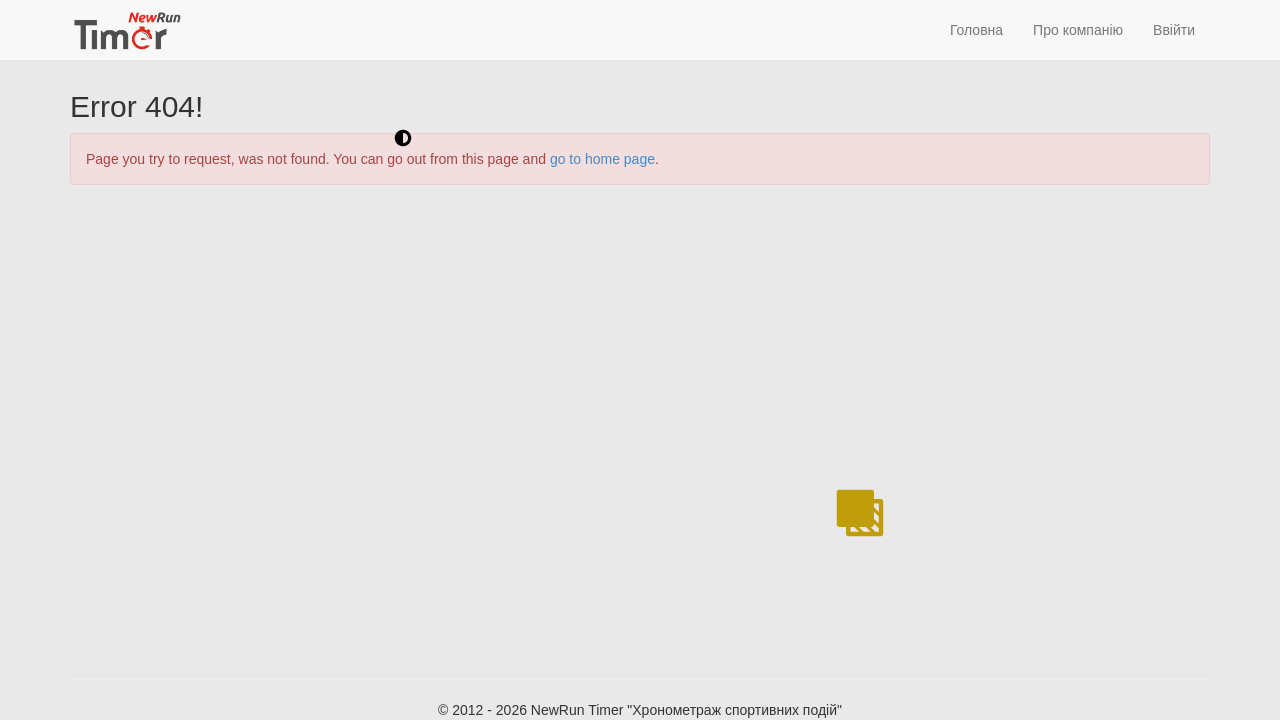  I want to click on loading indicator showing 50% progress, so click(403, 138).